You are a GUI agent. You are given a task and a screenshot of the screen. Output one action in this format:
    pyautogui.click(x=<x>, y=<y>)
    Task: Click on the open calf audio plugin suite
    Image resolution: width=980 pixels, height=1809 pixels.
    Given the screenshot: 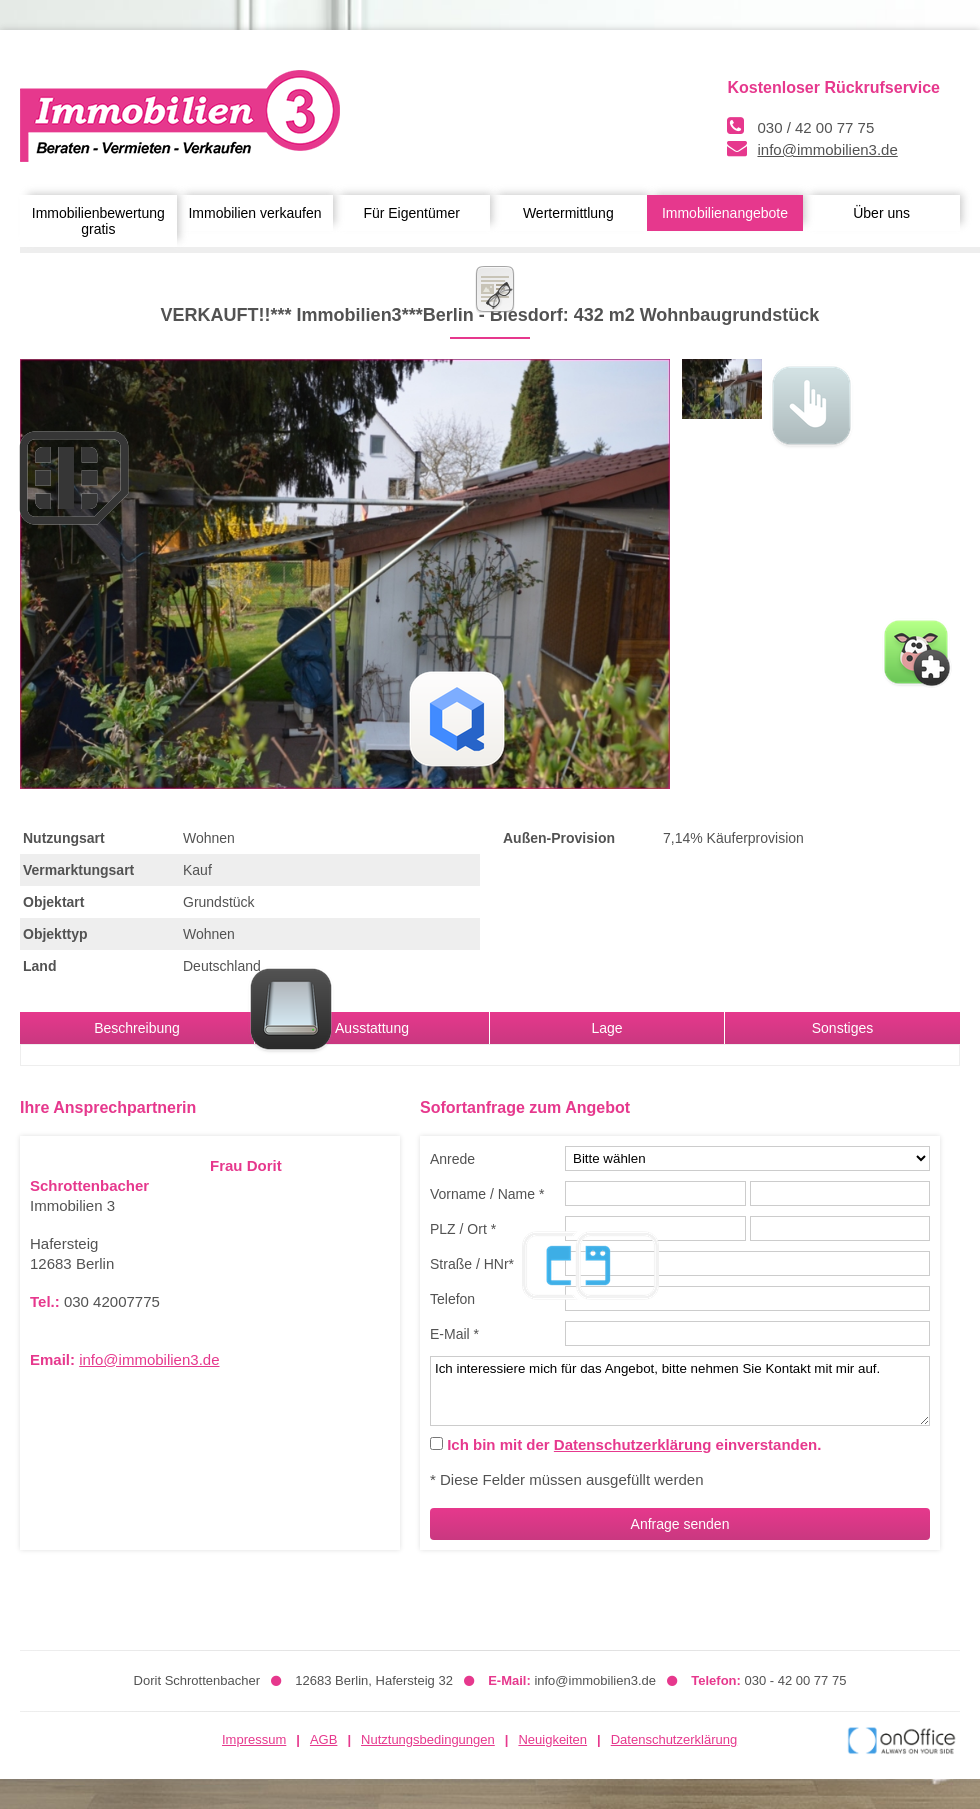 What is the action you would take?
    pyautogui.click(x=916, y=652)
    